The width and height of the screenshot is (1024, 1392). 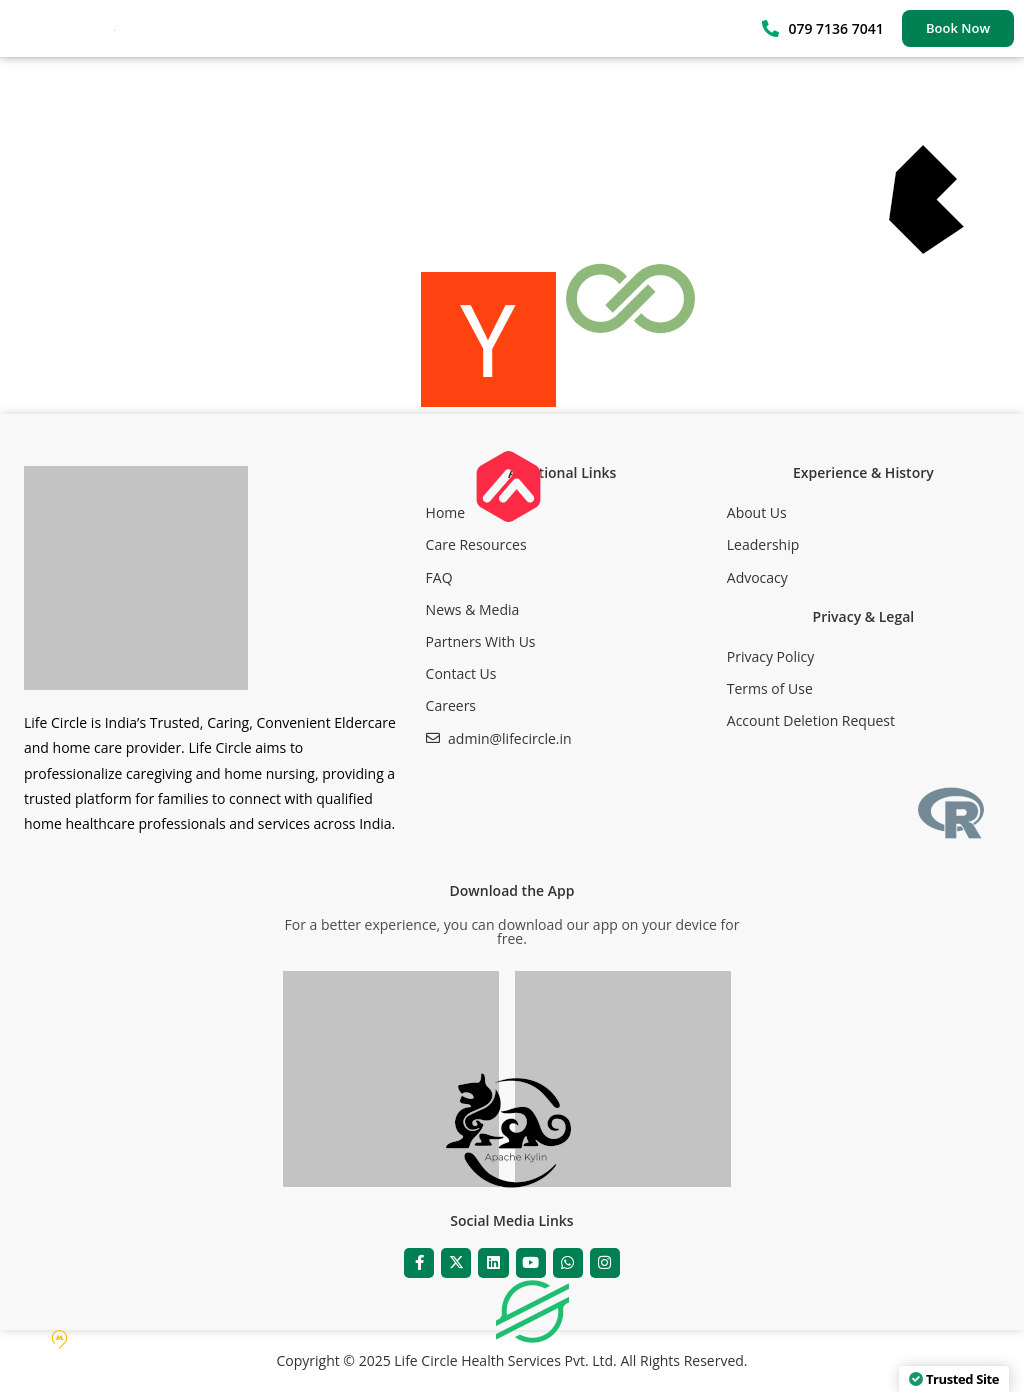 I want to click on stellar cryptocurrency logo, so click(x=532, y=1311).